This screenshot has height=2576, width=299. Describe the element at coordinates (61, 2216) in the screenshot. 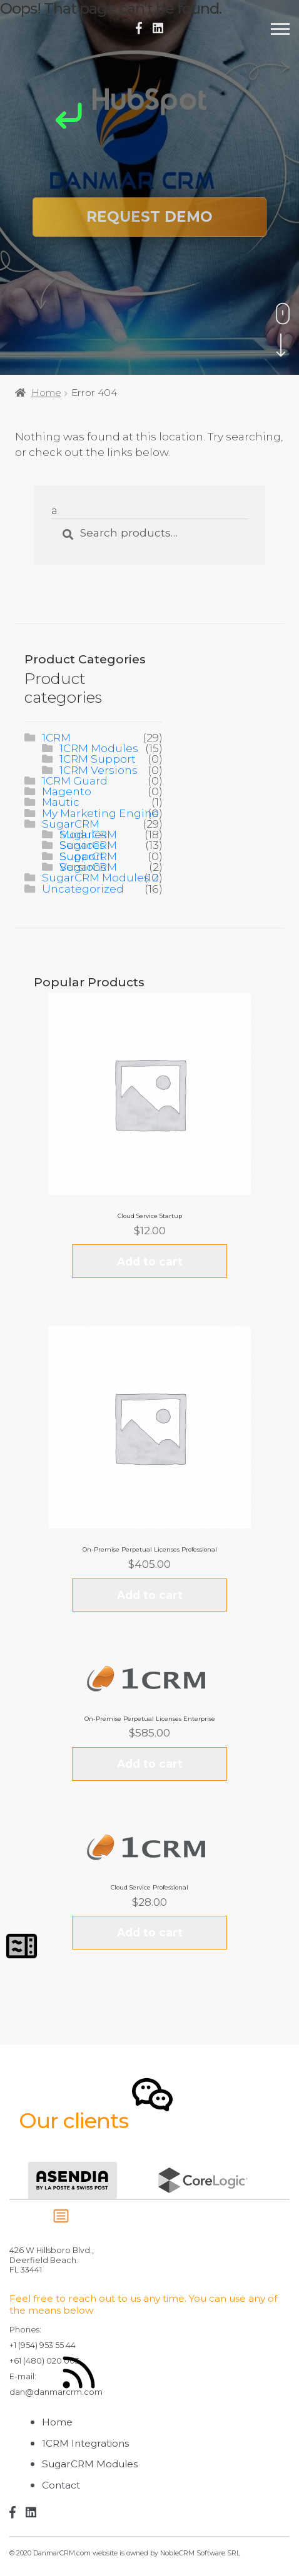

I see `view article or document content` at that location.